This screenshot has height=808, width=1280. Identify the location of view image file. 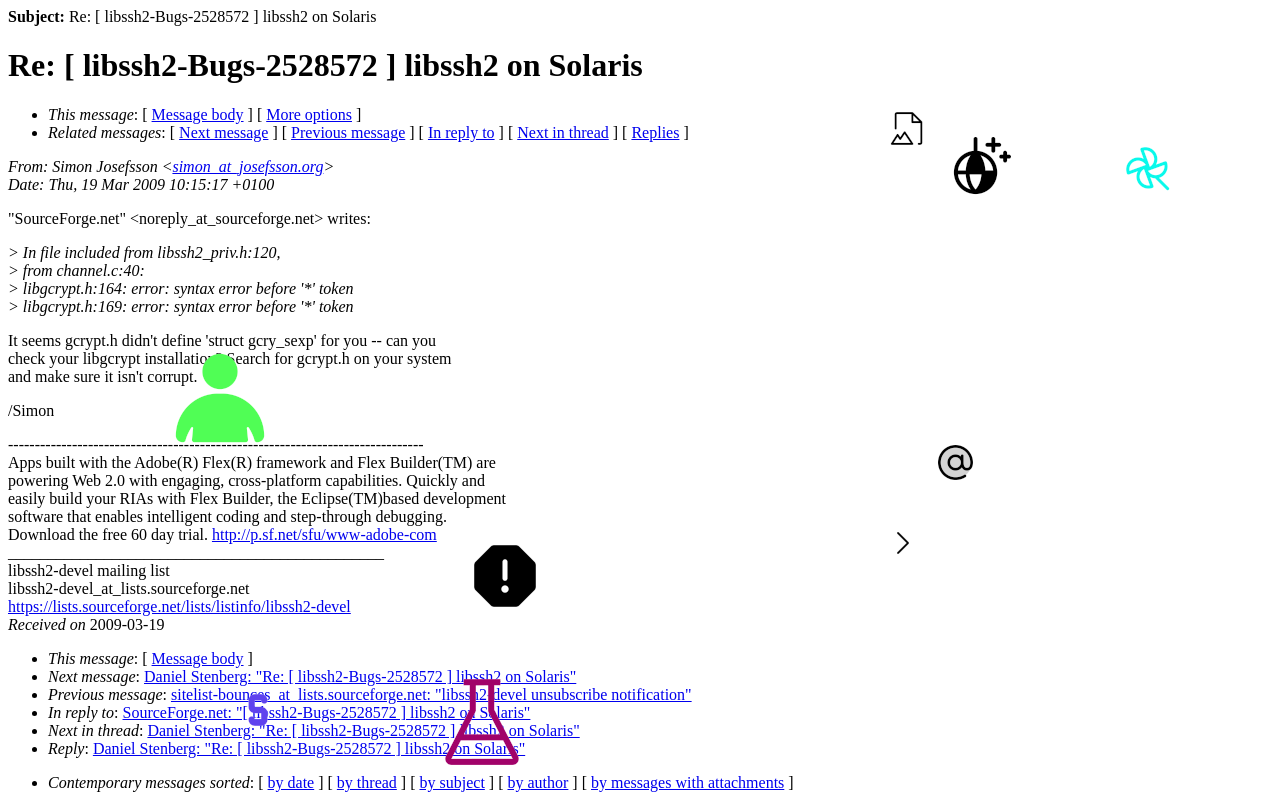
(908, 128).